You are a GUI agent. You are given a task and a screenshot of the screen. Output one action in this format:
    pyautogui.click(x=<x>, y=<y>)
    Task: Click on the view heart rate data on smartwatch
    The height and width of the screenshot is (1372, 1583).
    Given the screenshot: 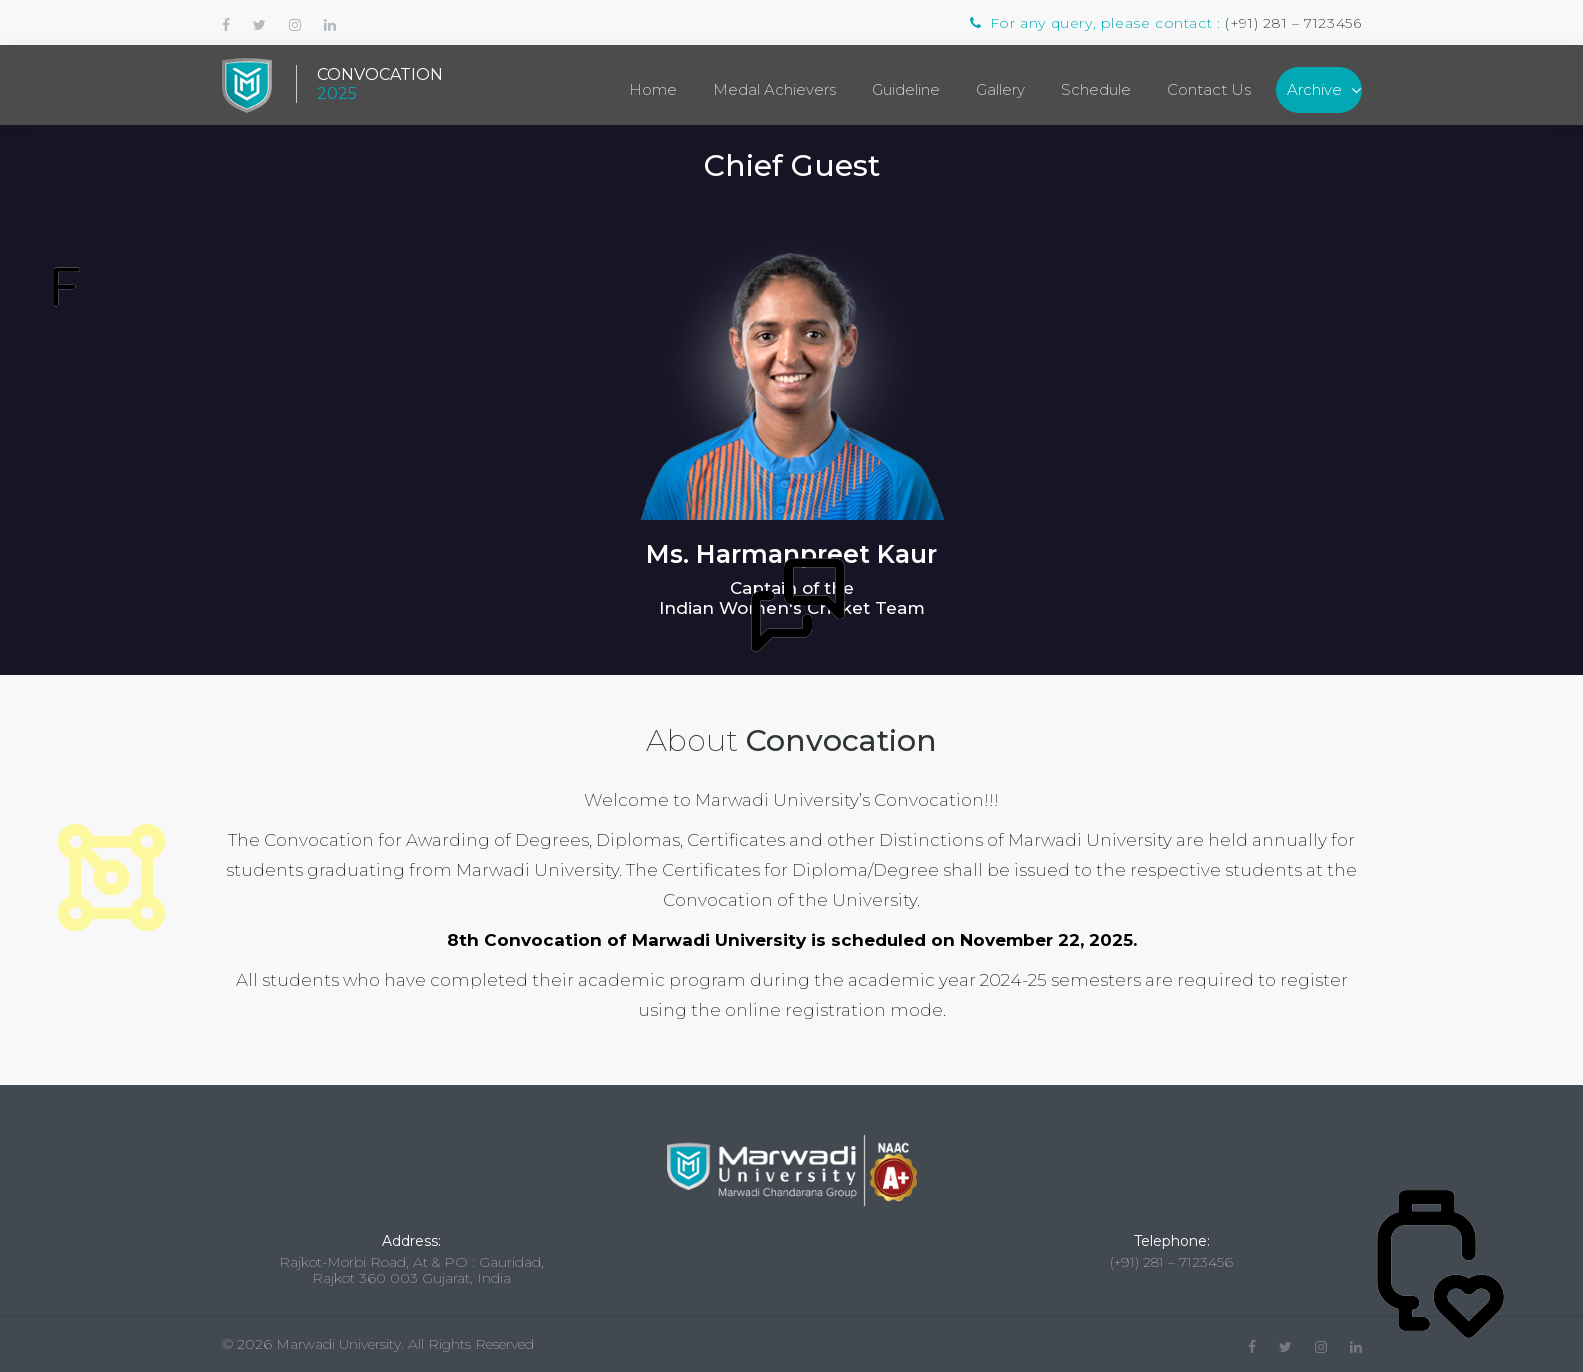 What is the action you would take?
    pyautogui.click(x=1426, y=1260)
    